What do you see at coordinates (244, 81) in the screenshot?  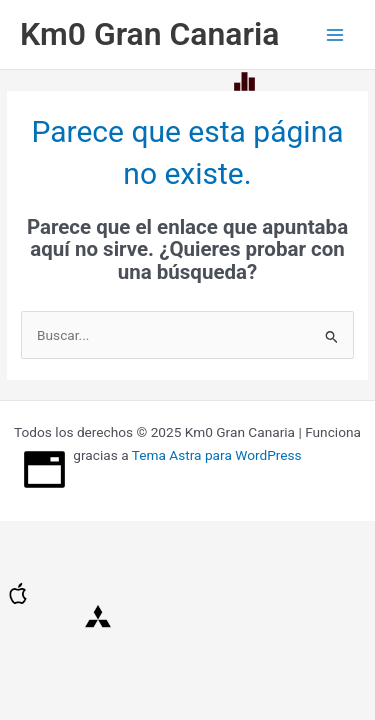 I see `view analytics or statistics` at bounding box center [244, 81].